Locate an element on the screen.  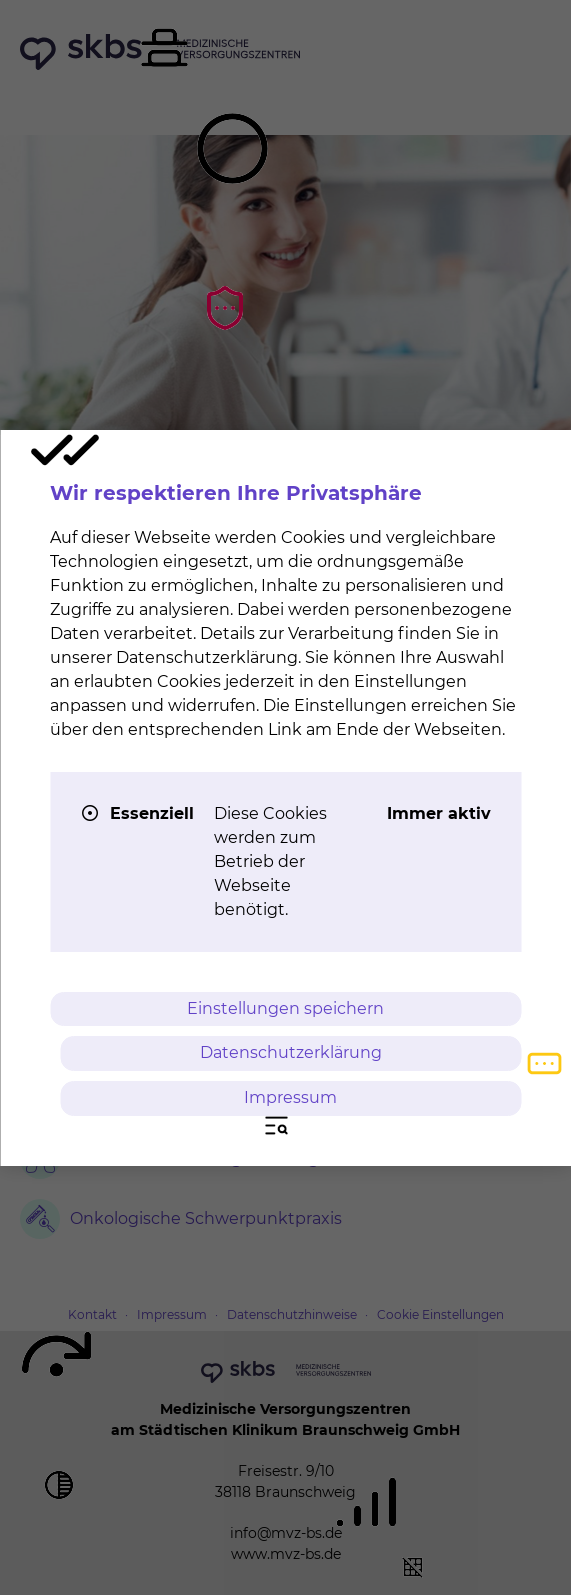
indicates strong network or cellular signal strength is located at coordinates (375, 1495).